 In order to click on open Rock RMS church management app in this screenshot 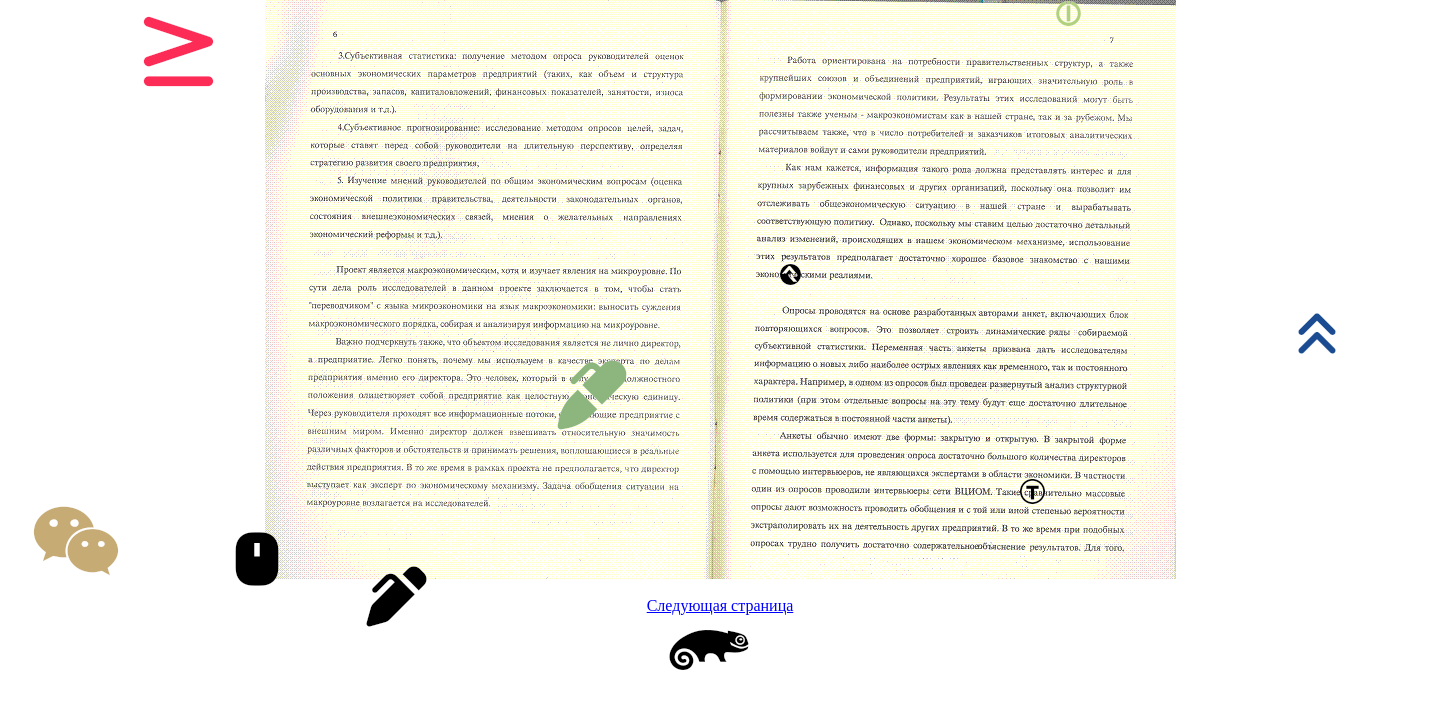, I will do `click(790, 274)`.